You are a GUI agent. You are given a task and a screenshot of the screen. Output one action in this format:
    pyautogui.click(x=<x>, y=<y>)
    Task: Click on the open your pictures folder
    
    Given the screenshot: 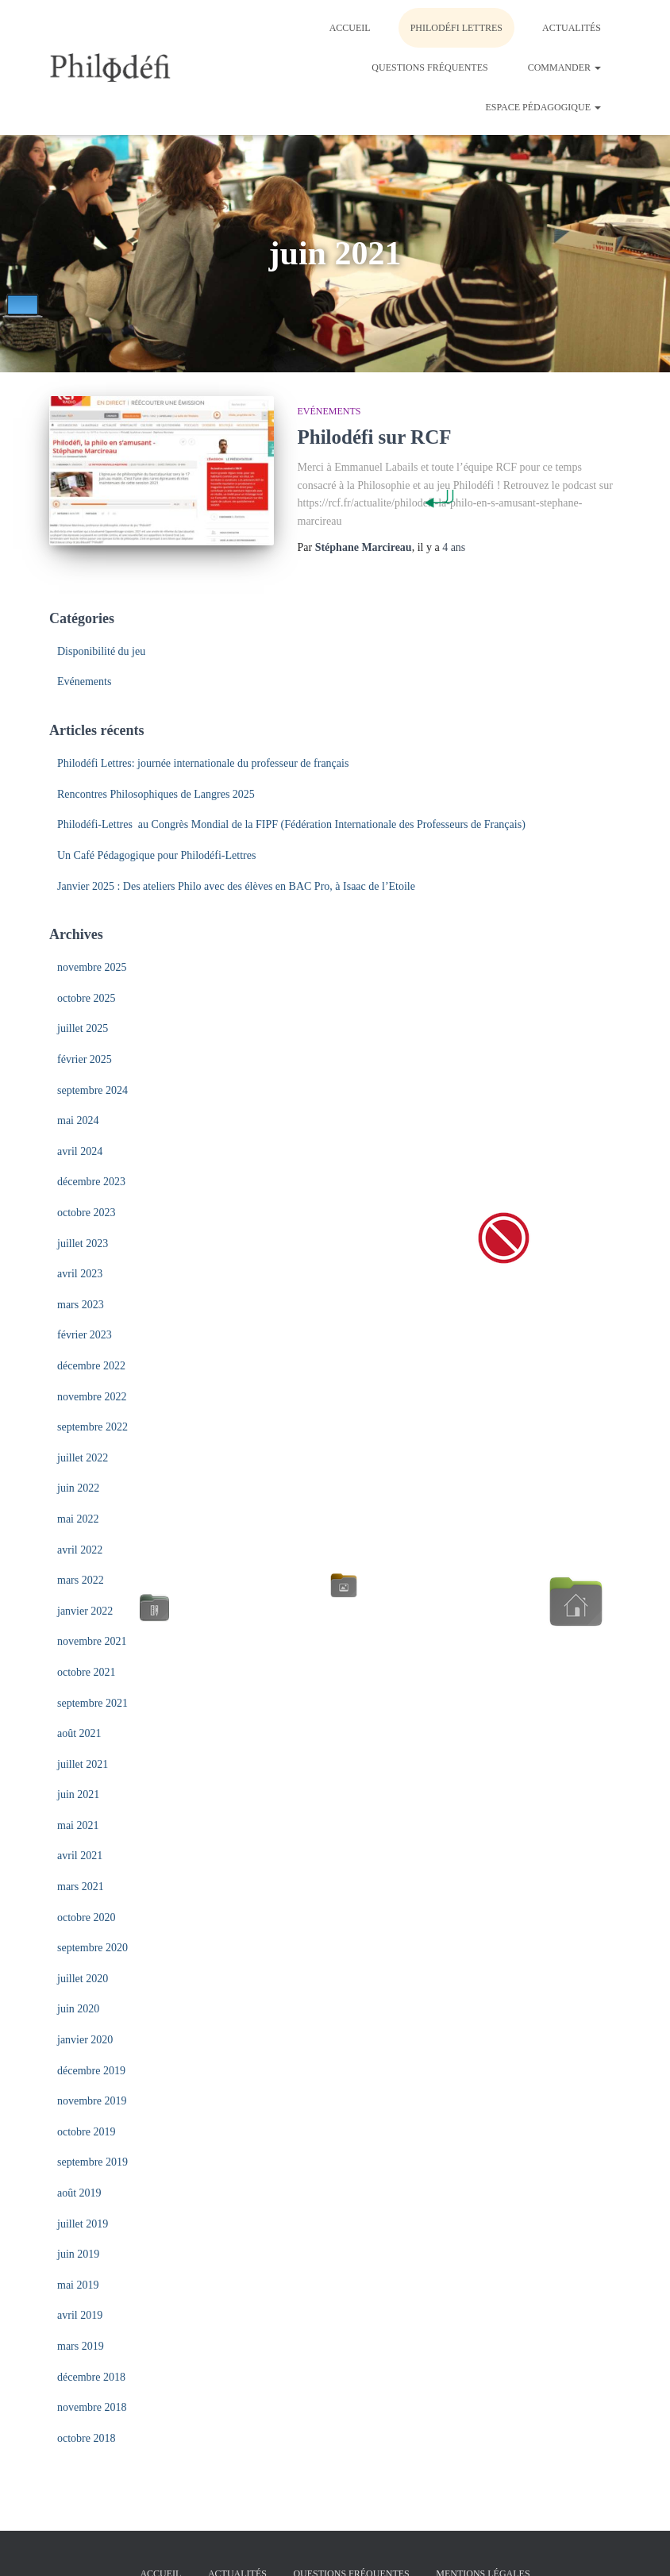 What is the action you would take?
    pyautogui.click(x=344, y=1585)
    